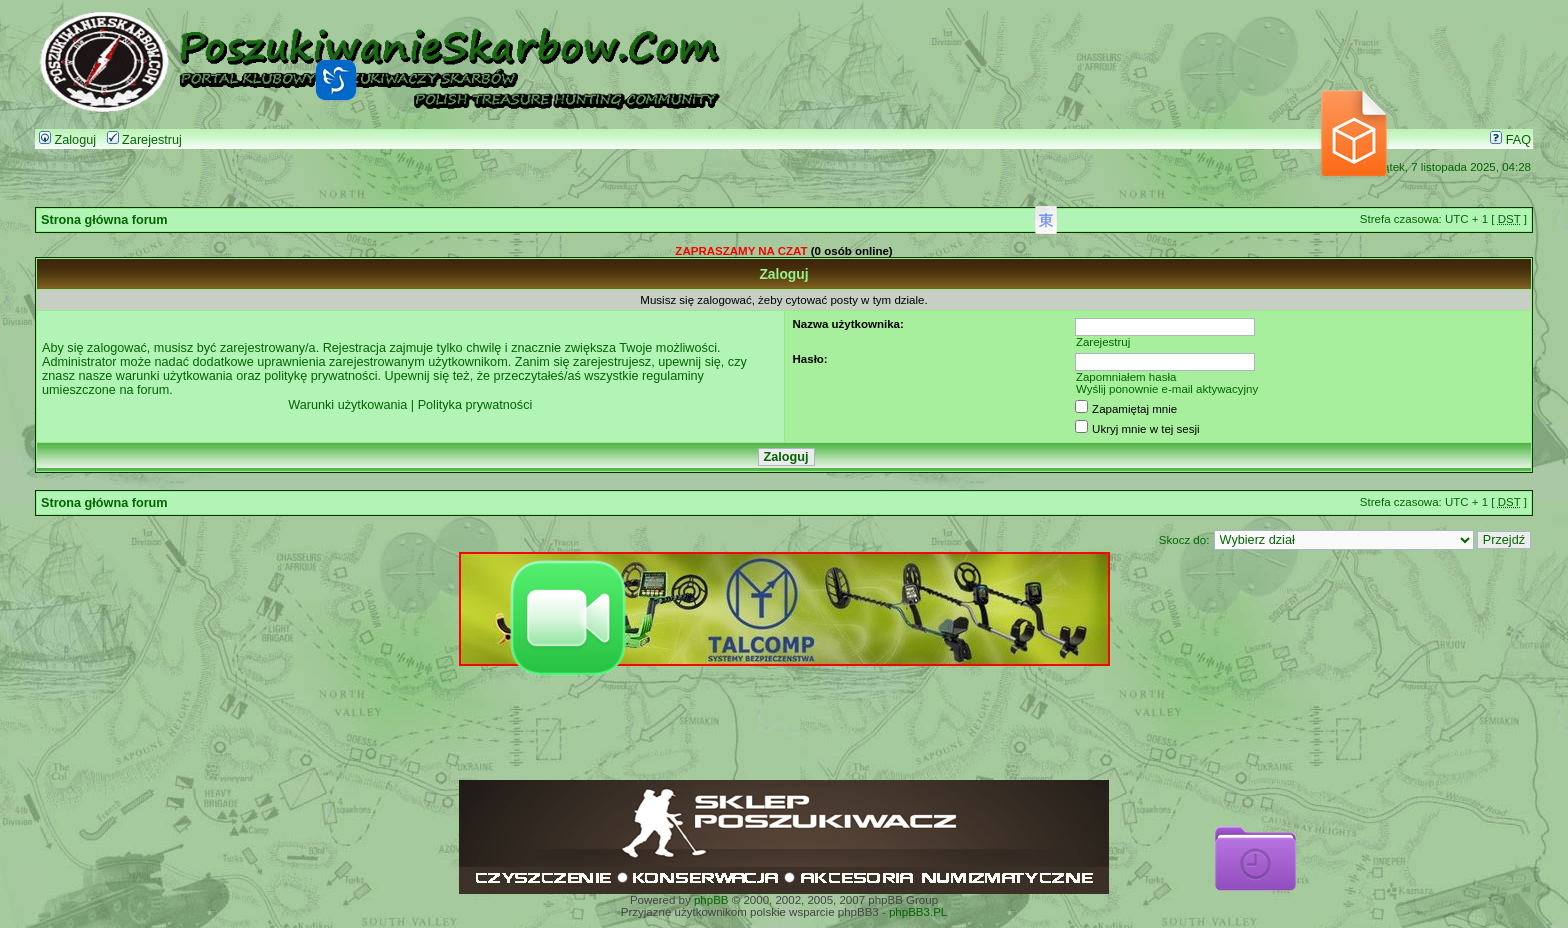 This screenshot has width=1568, height=928. Describe the element at coordinates (1354, 135) in the screenshot. I see `open a blender 3d project file` at that location.